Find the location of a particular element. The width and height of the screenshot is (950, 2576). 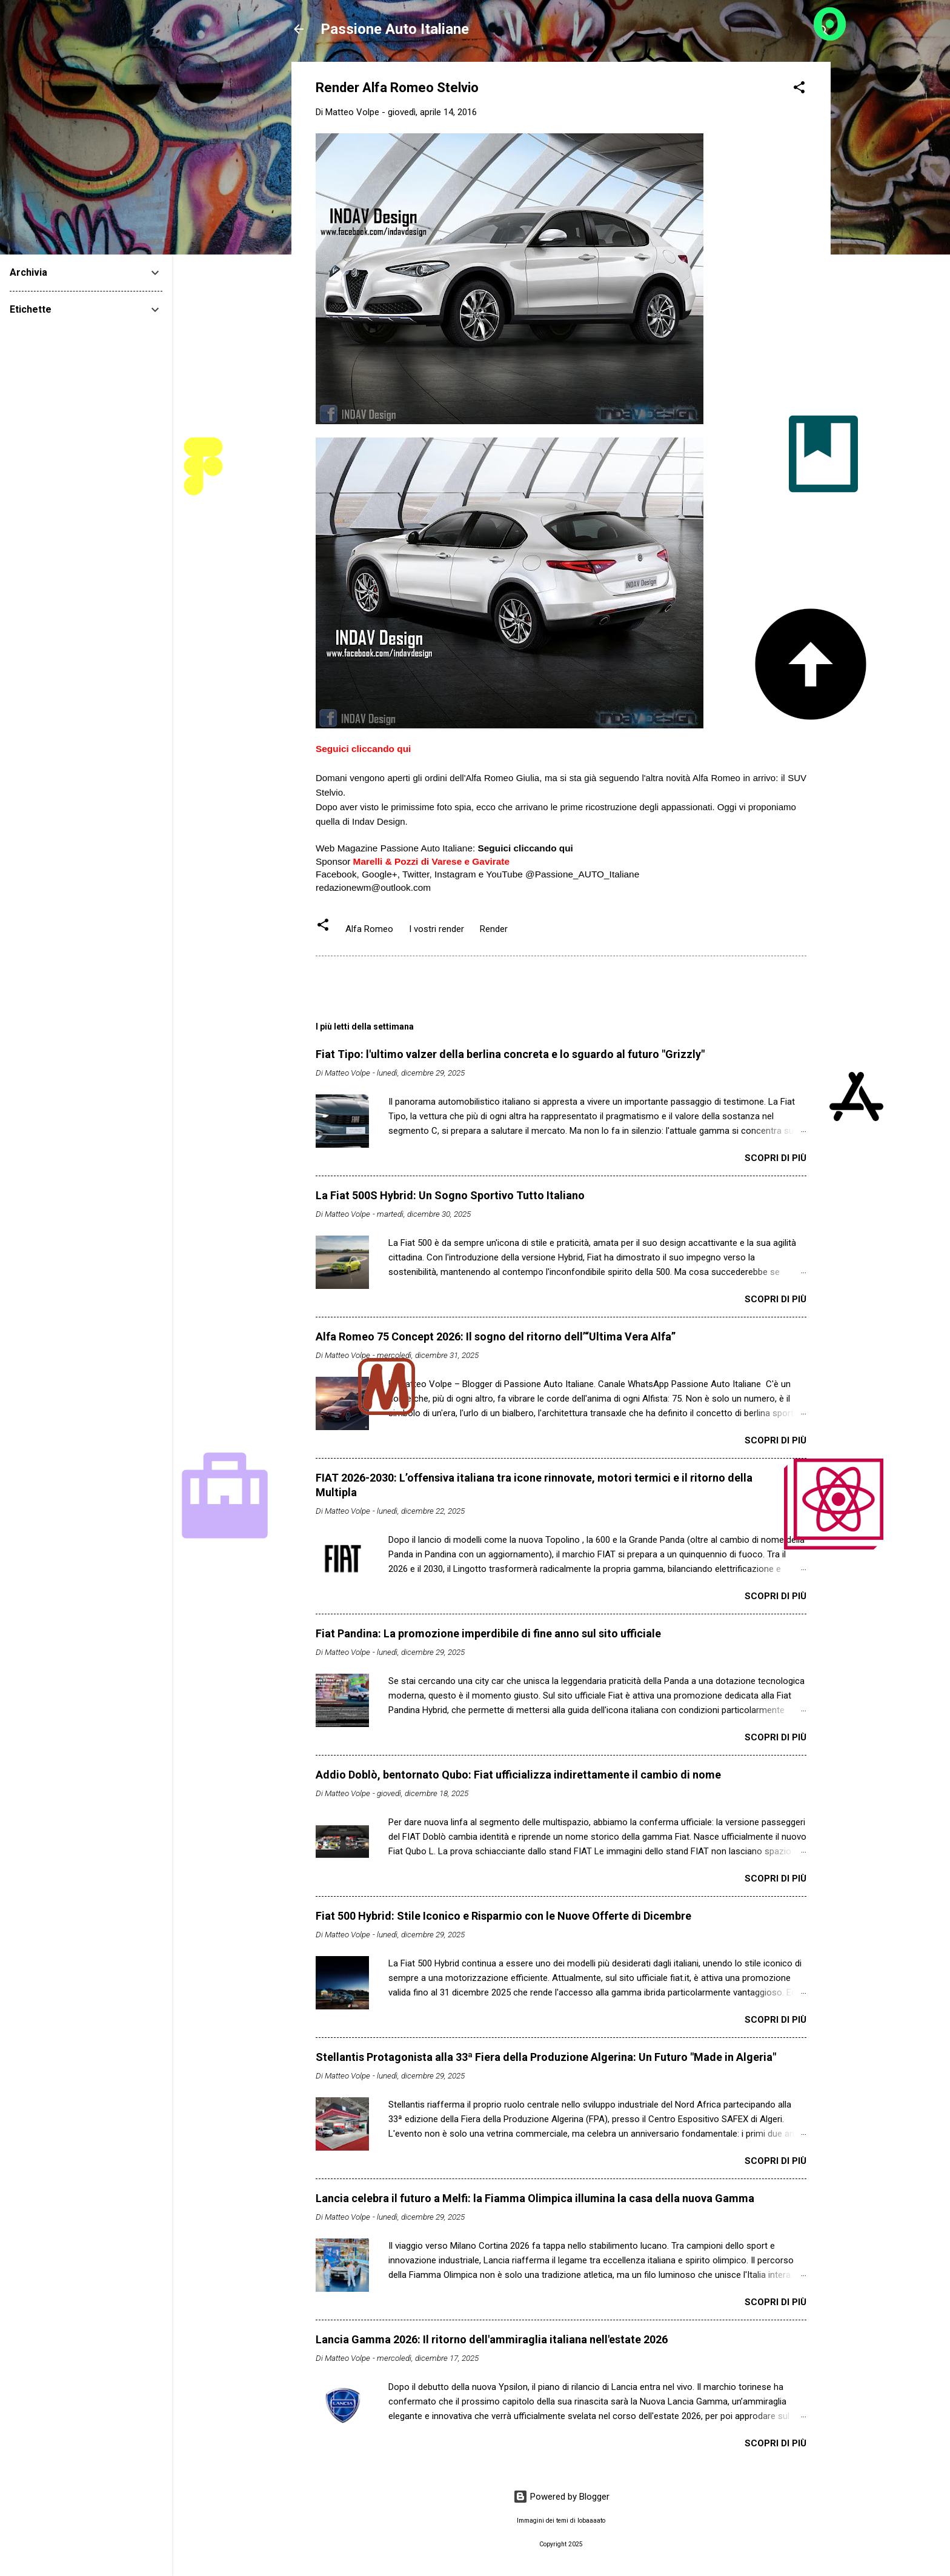

open Observable data visualization platform is located at coordinates (829, 24).